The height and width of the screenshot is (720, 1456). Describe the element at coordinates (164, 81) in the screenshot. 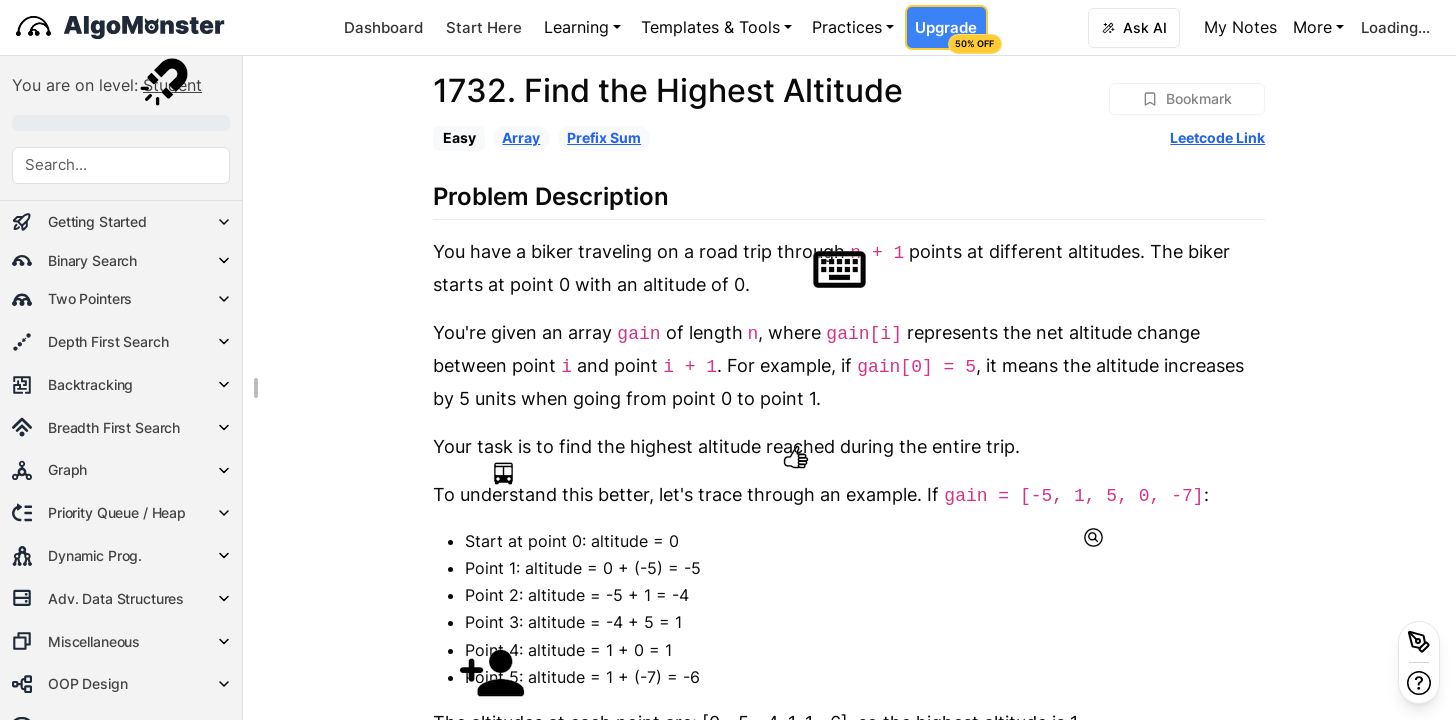

I see `attract or pull related items together` at that location.